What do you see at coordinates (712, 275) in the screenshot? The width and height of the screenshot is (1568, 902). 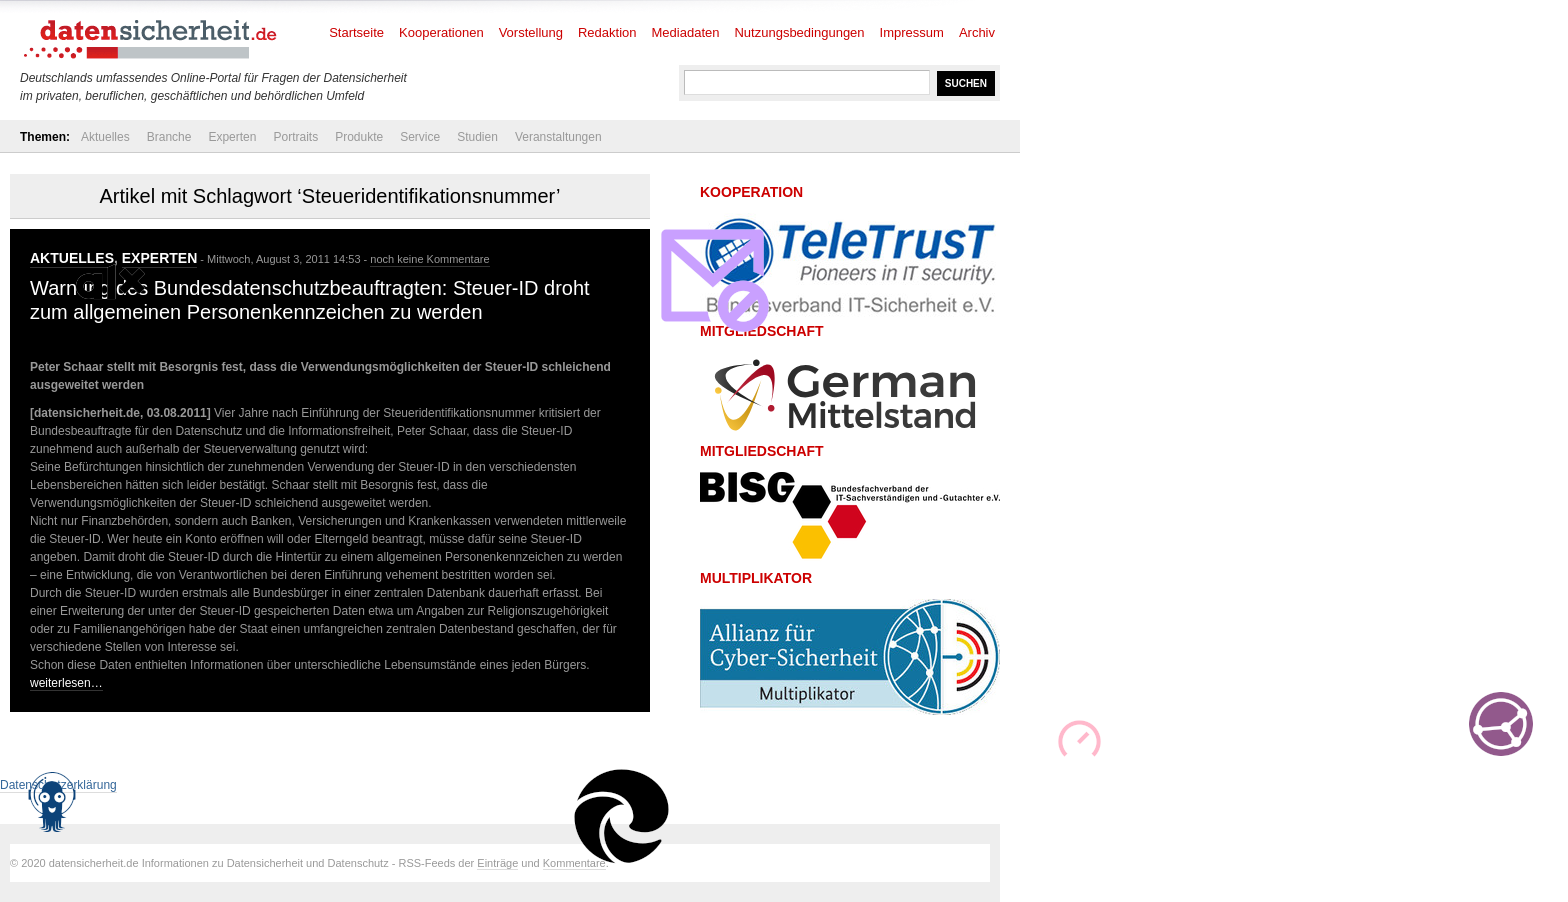 I see `blocked or prohibited email address` at bounding box center [712, 275].